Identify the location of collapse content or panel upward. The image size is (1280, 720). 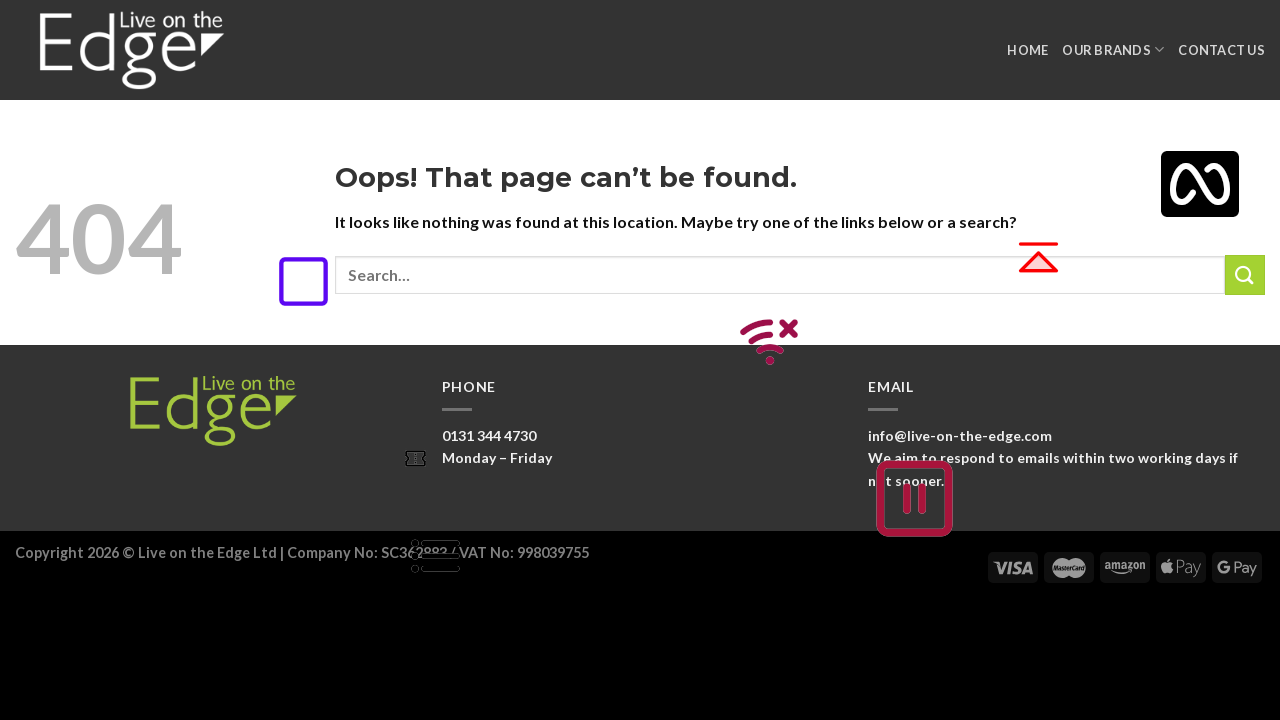
(1038, 256).